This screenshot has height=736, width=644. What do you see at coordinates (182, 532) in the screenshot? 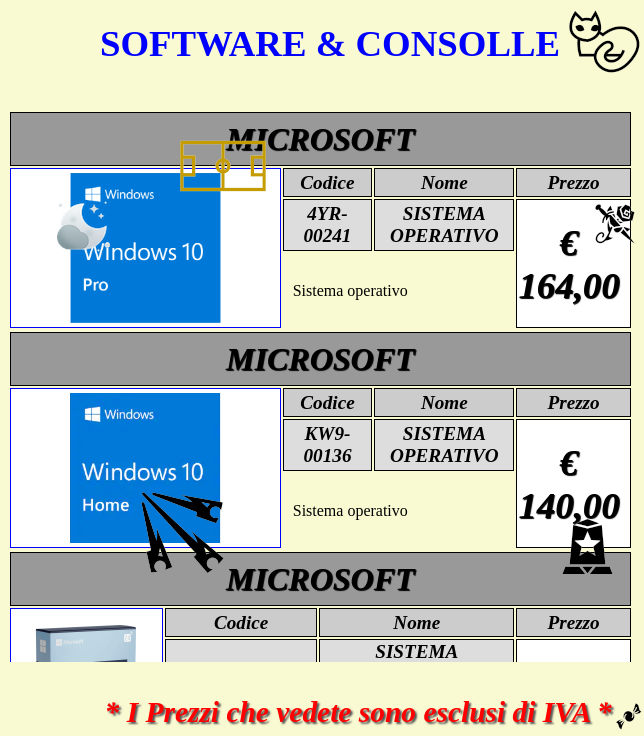
I see `activate multi-shot or spread attack ability` at bounding box center [182, 532].